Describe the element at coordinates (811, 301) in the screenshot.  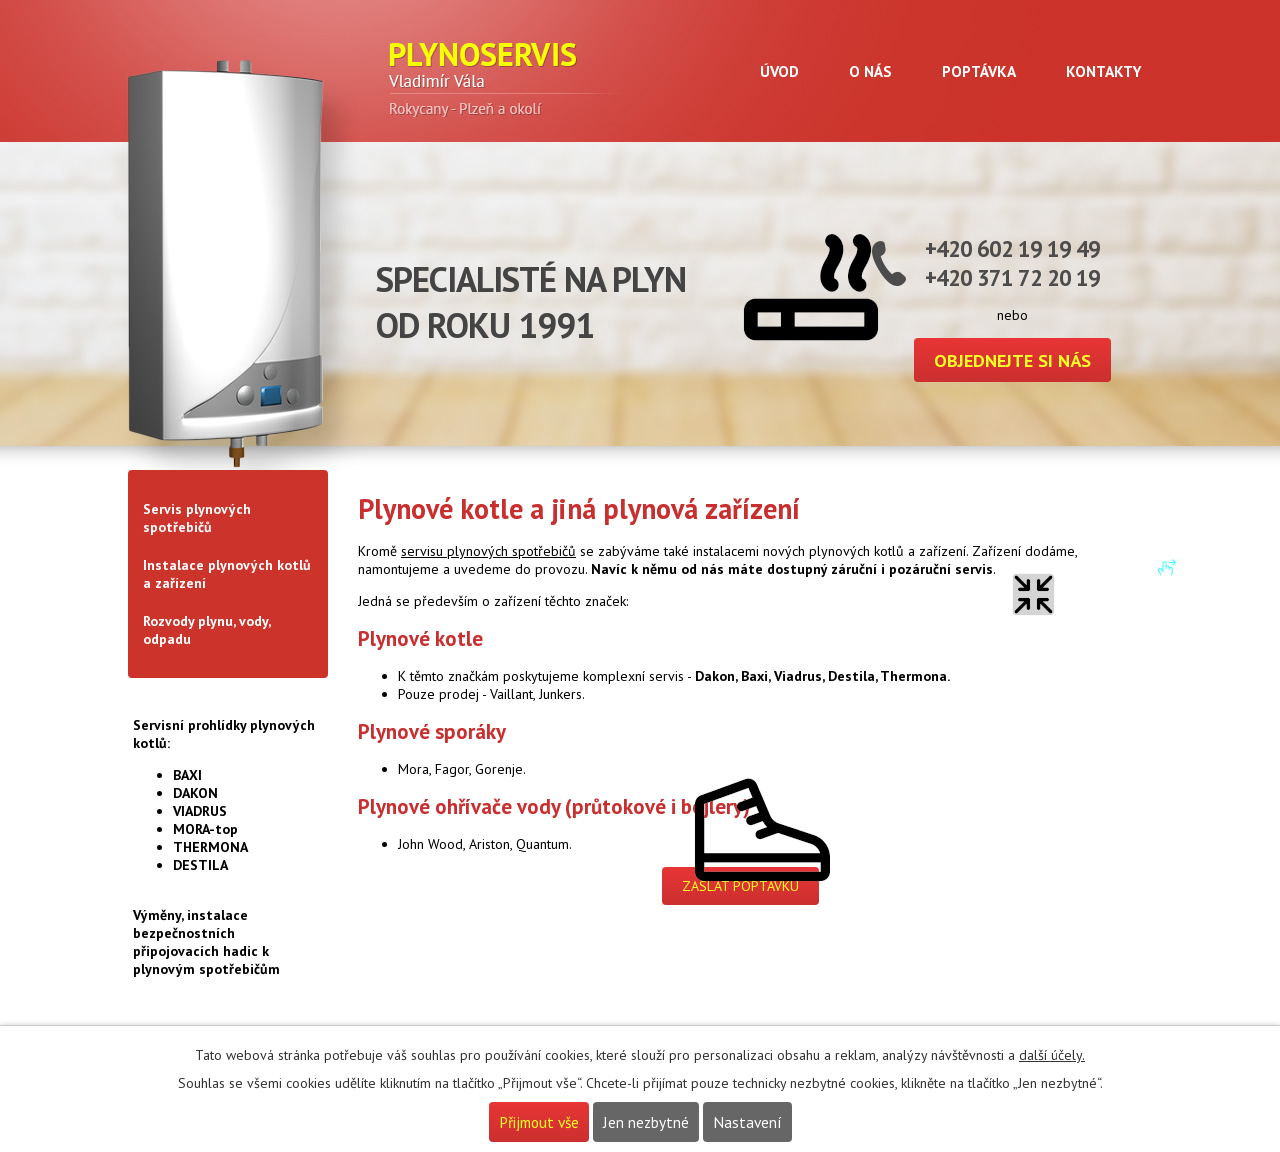
I see `indicates a designated smoking area` at that location.